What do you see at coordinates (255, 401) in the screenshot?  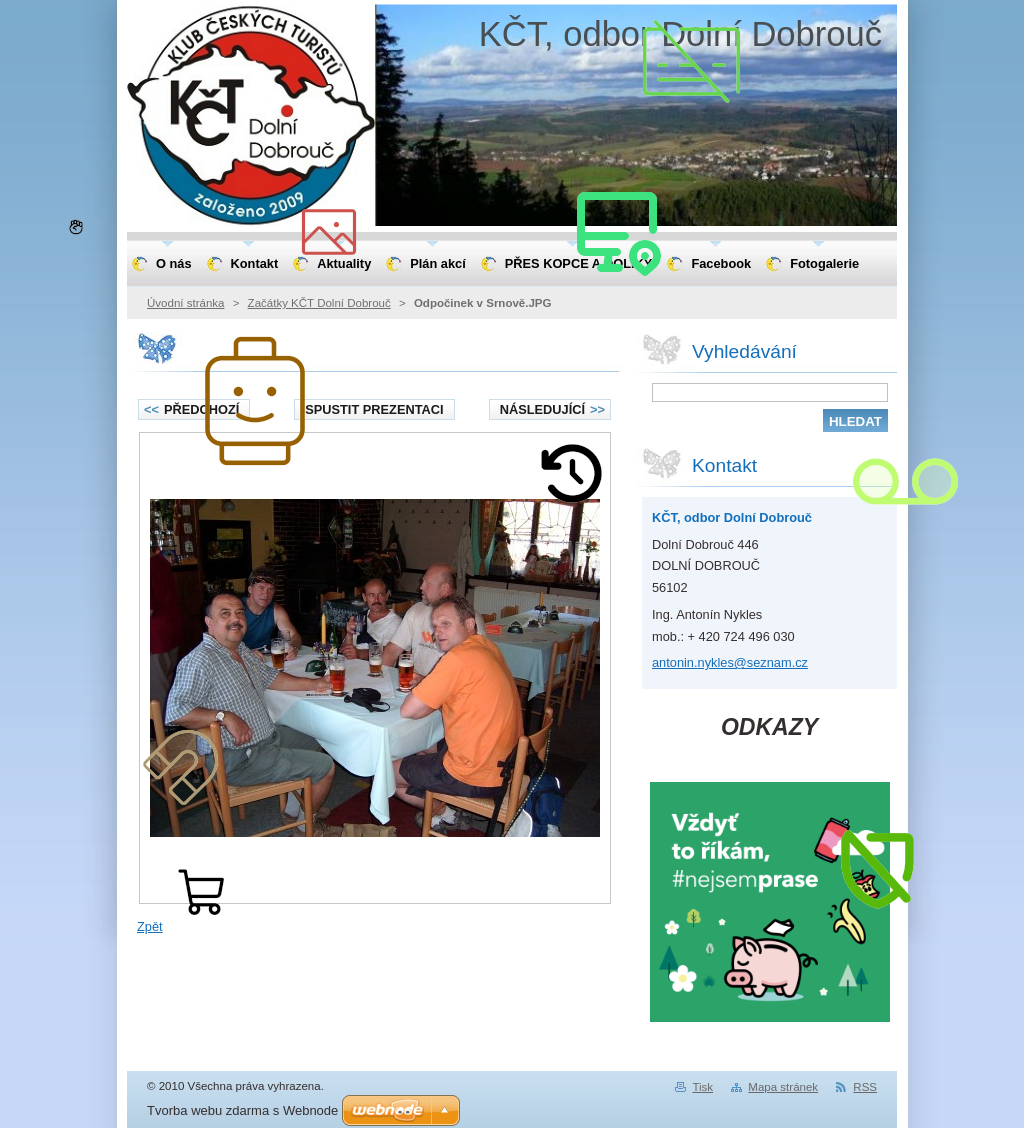 I see `indicates a playful or fun mode` at bounding box center [255, 401].